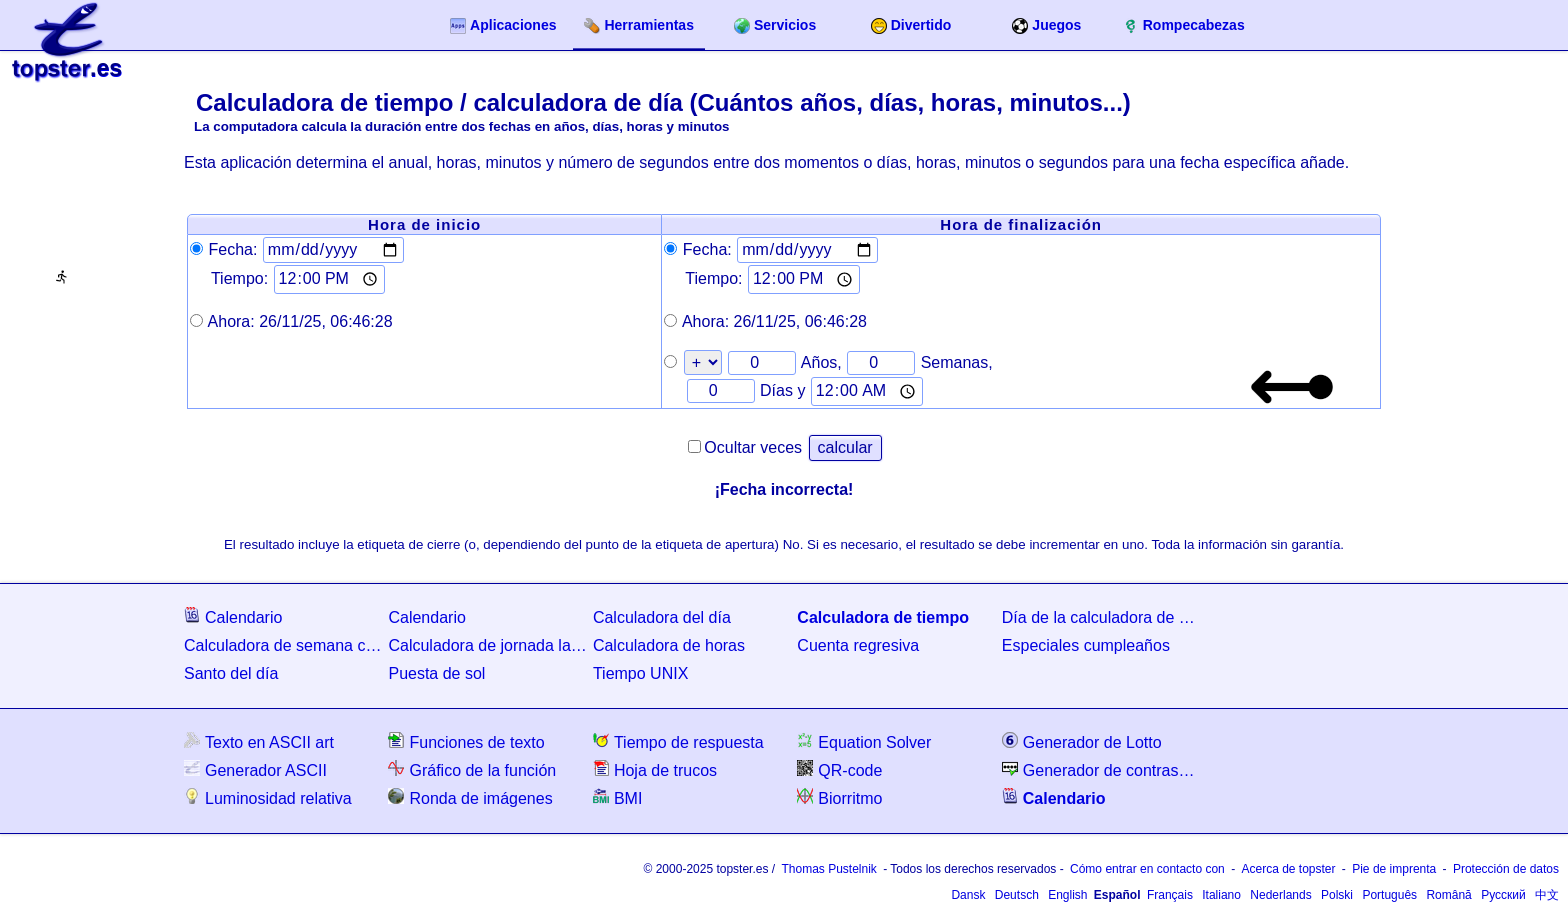 The image size is (1568, 914). I want to click on start running or jogging activity, so click(62, 277).